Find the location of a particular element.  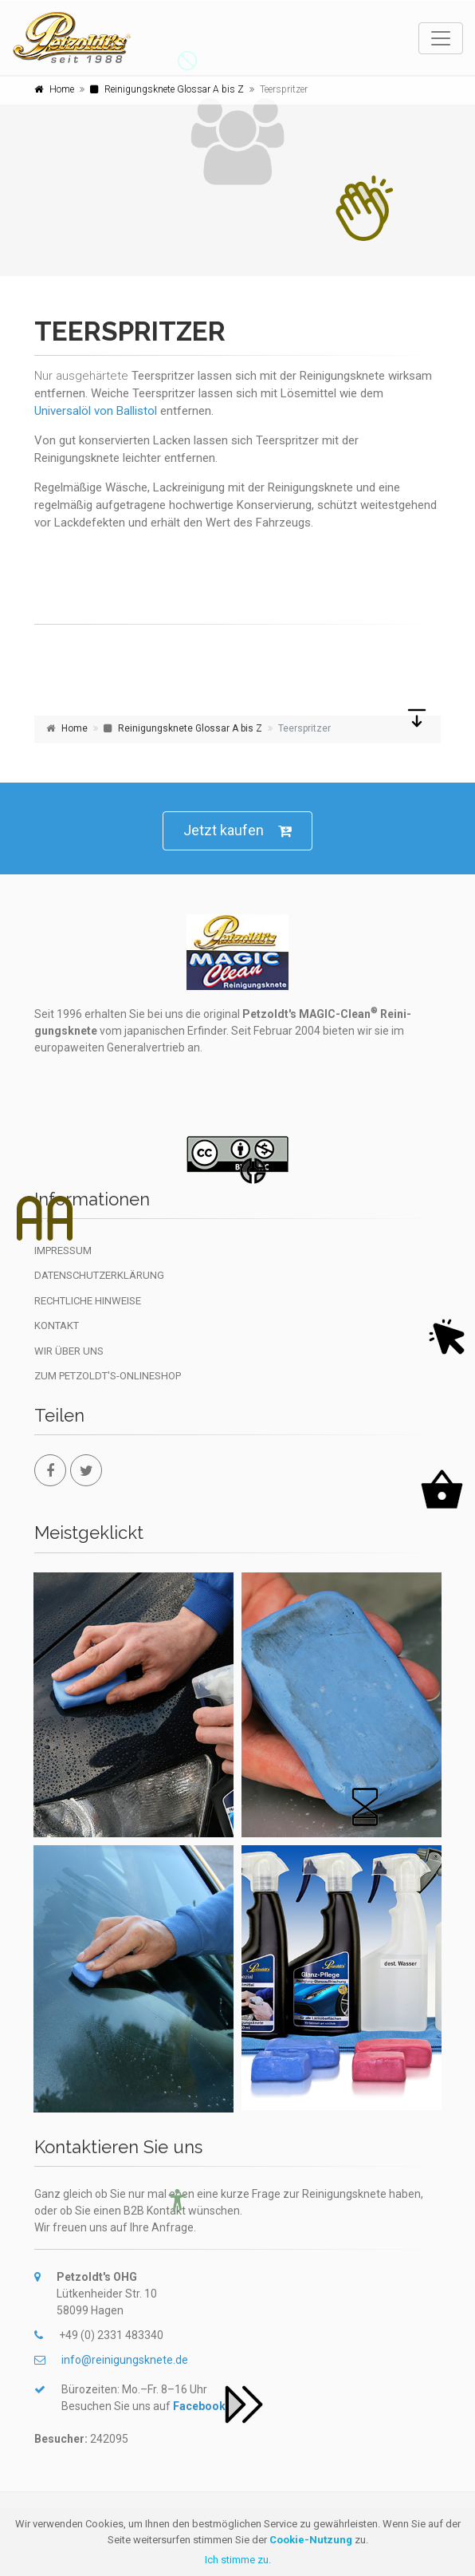

indicates a blocked or prohibited action is located at coordinates (187, 61).